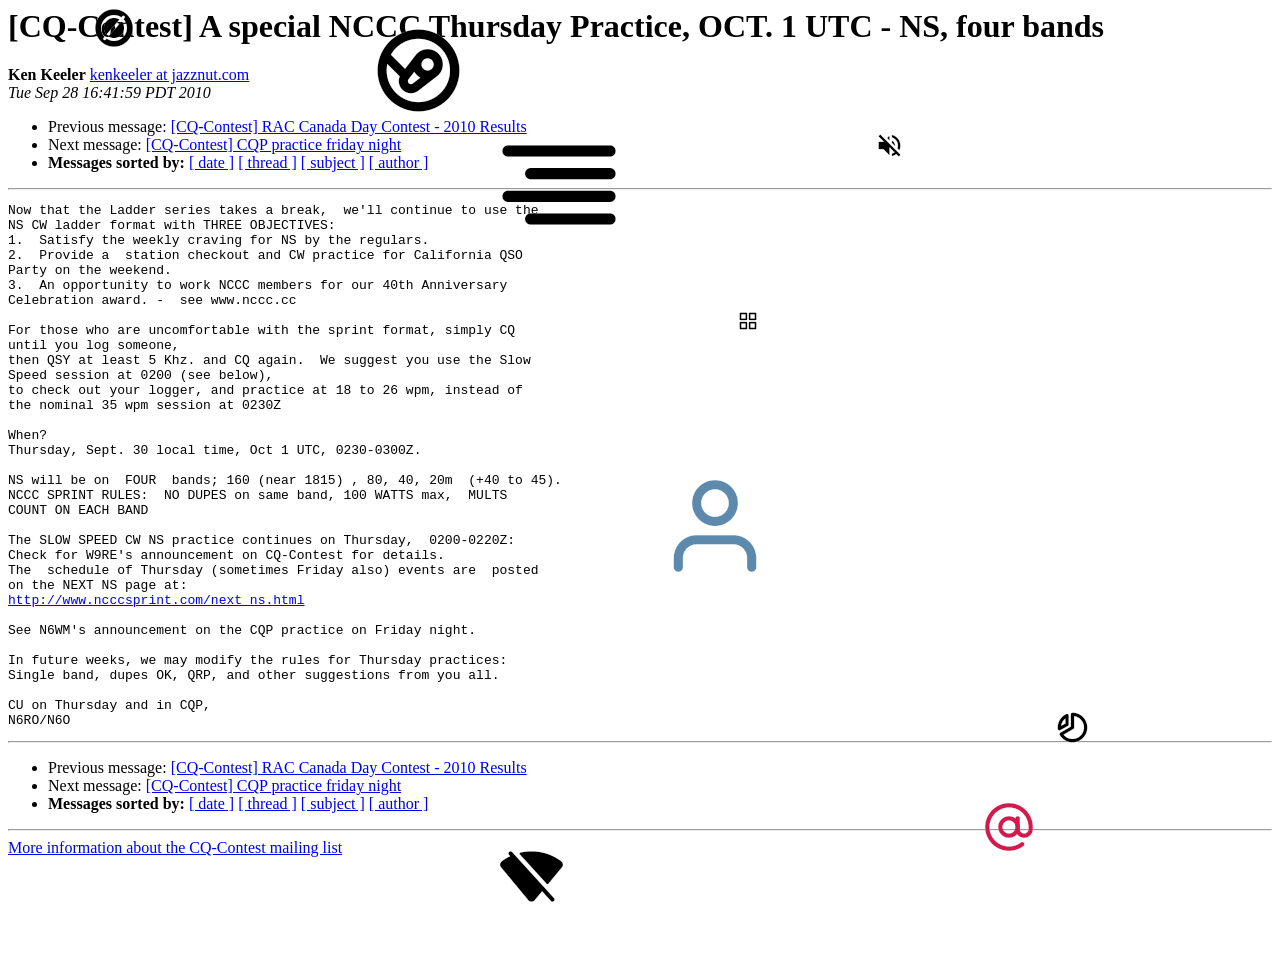  What do you see at coordinates (748, 321) in the screenshot?
I see `view items in grid layout` at bounding box center [748, 321].